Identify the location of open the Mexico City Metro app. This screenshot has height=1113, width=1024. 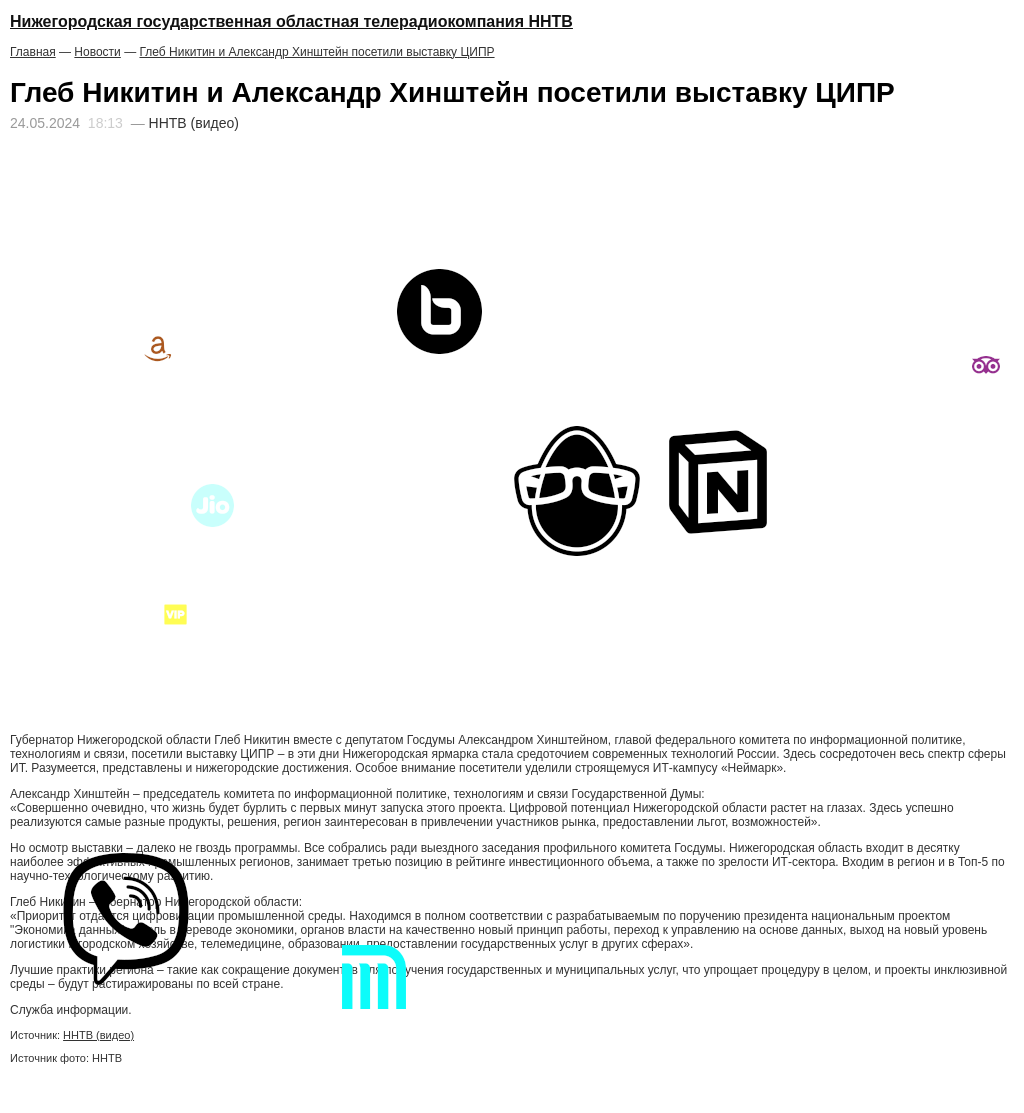
(374, 977).